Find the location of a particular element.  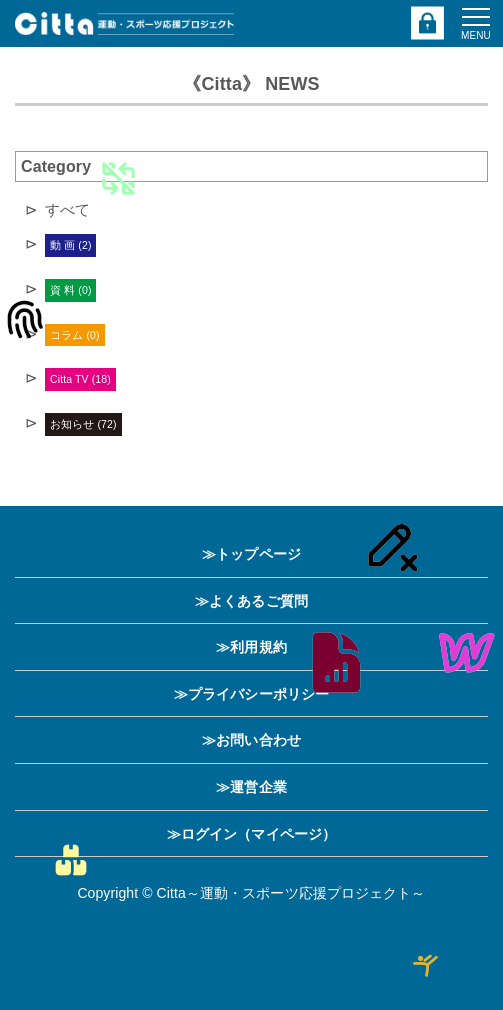

view gymnastics or fitness activities is located at coordinates (425, 964).